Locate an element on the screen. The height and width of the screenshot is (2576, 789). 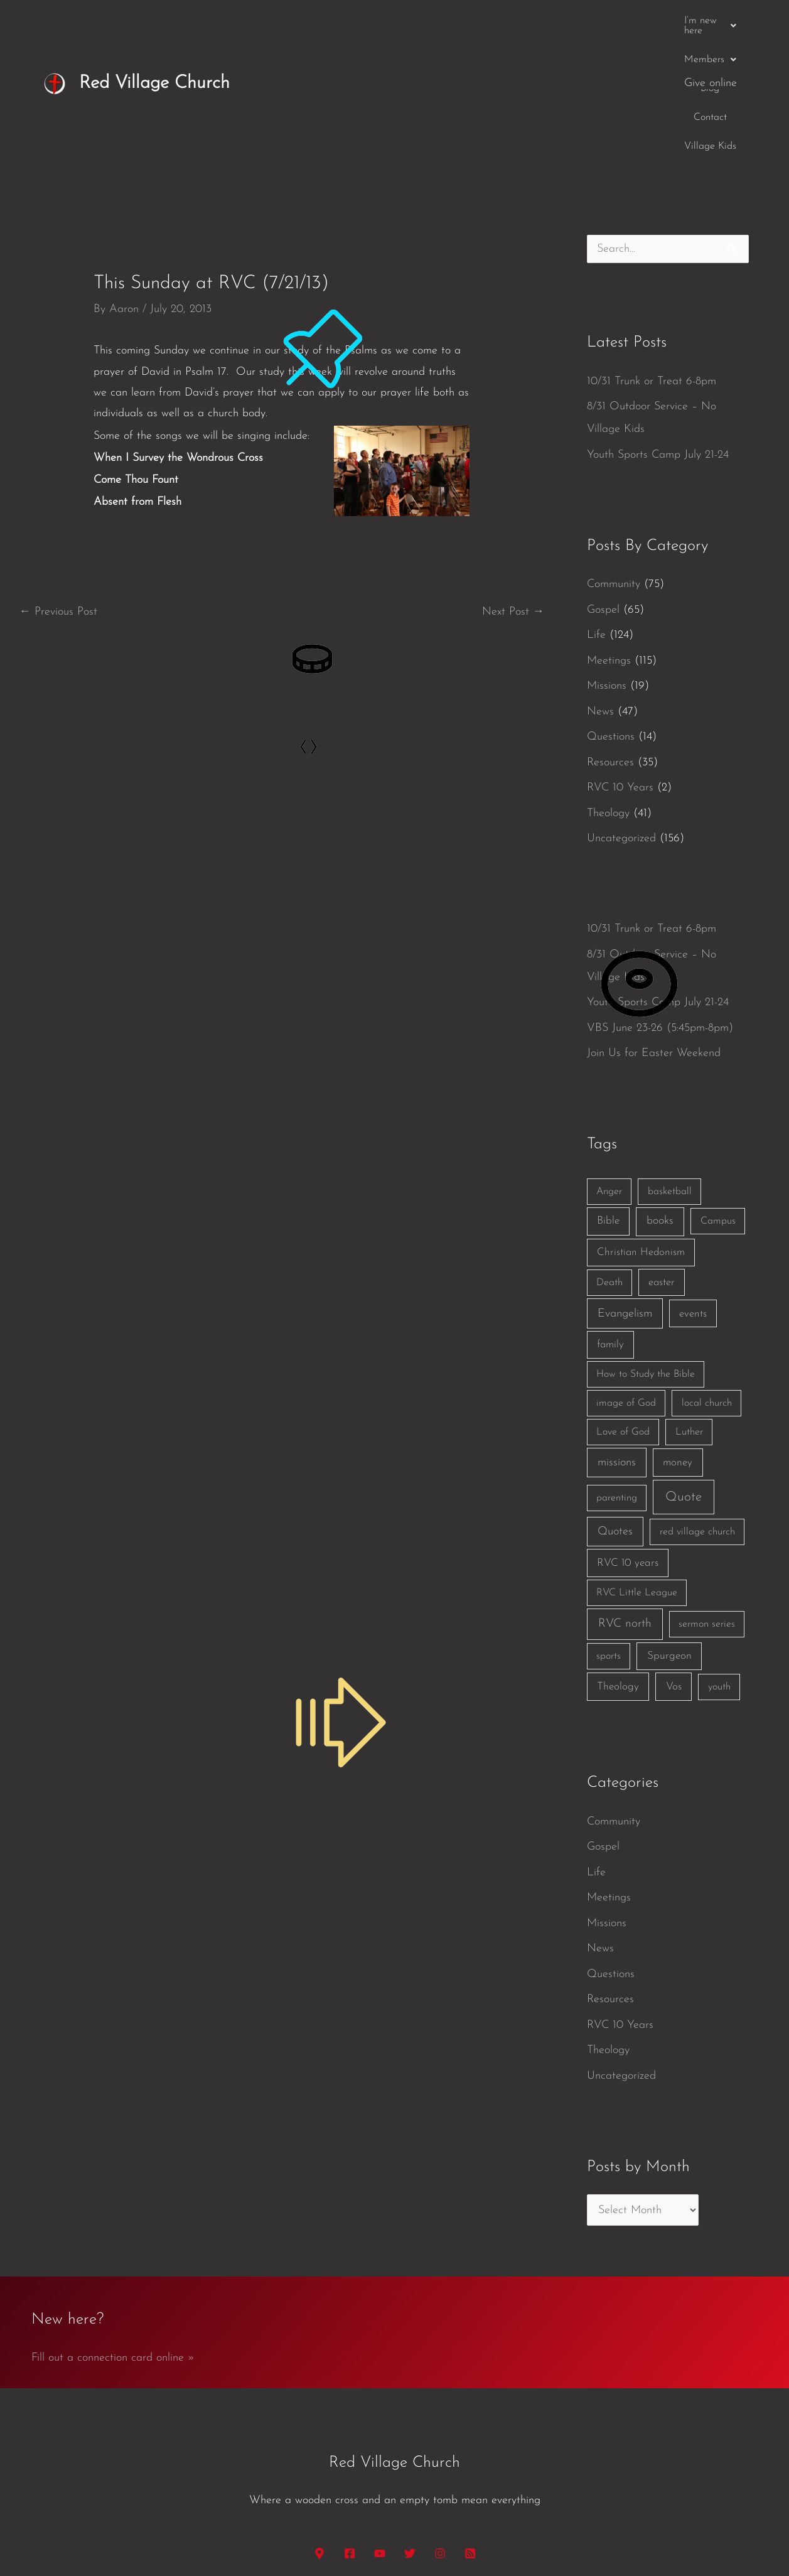
view your coin balance or currency is located at coordinates (312, 659).